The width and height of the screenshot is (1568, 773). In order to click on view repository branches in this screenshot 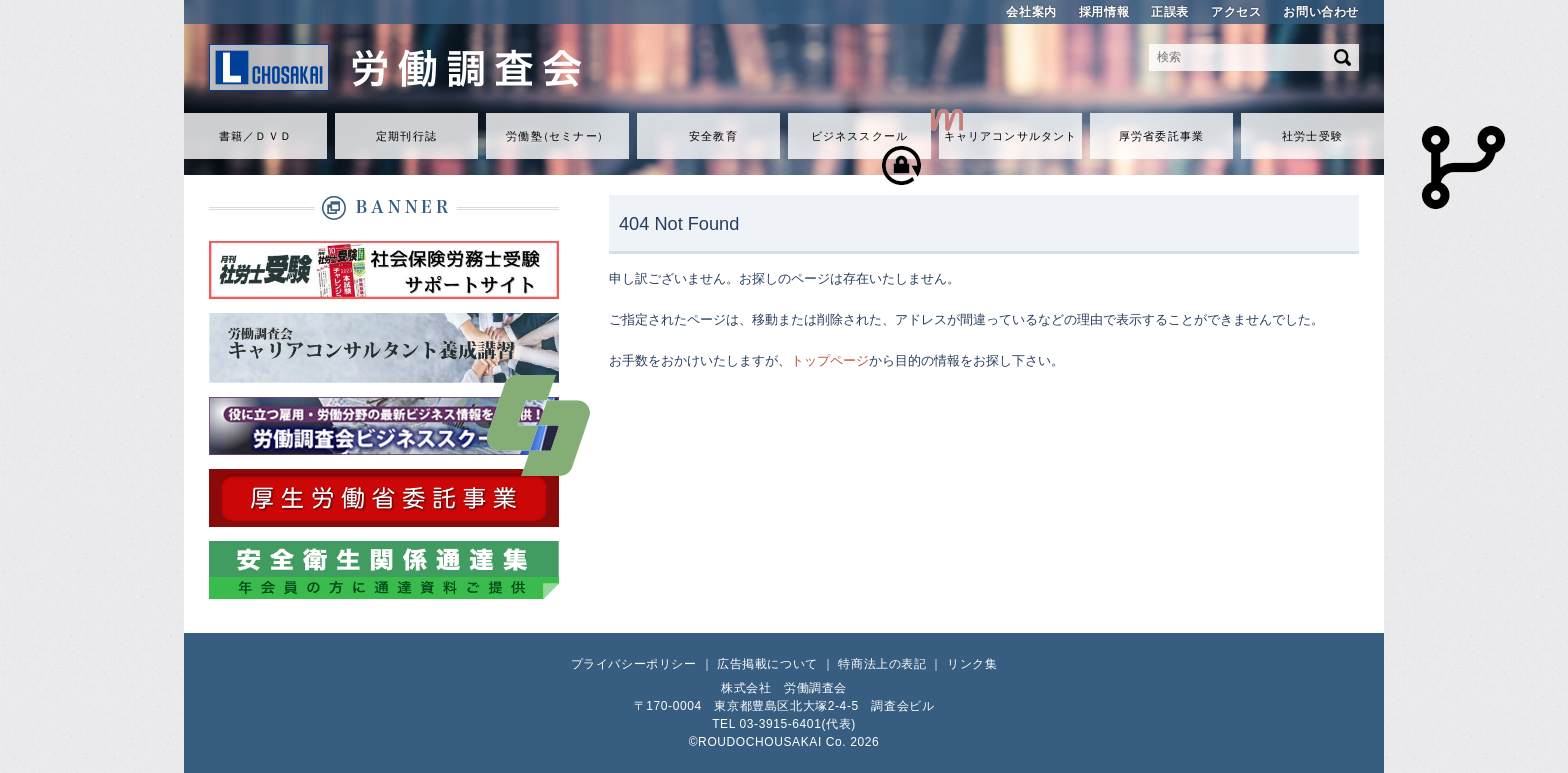, I will do `click(1463, 167)`.